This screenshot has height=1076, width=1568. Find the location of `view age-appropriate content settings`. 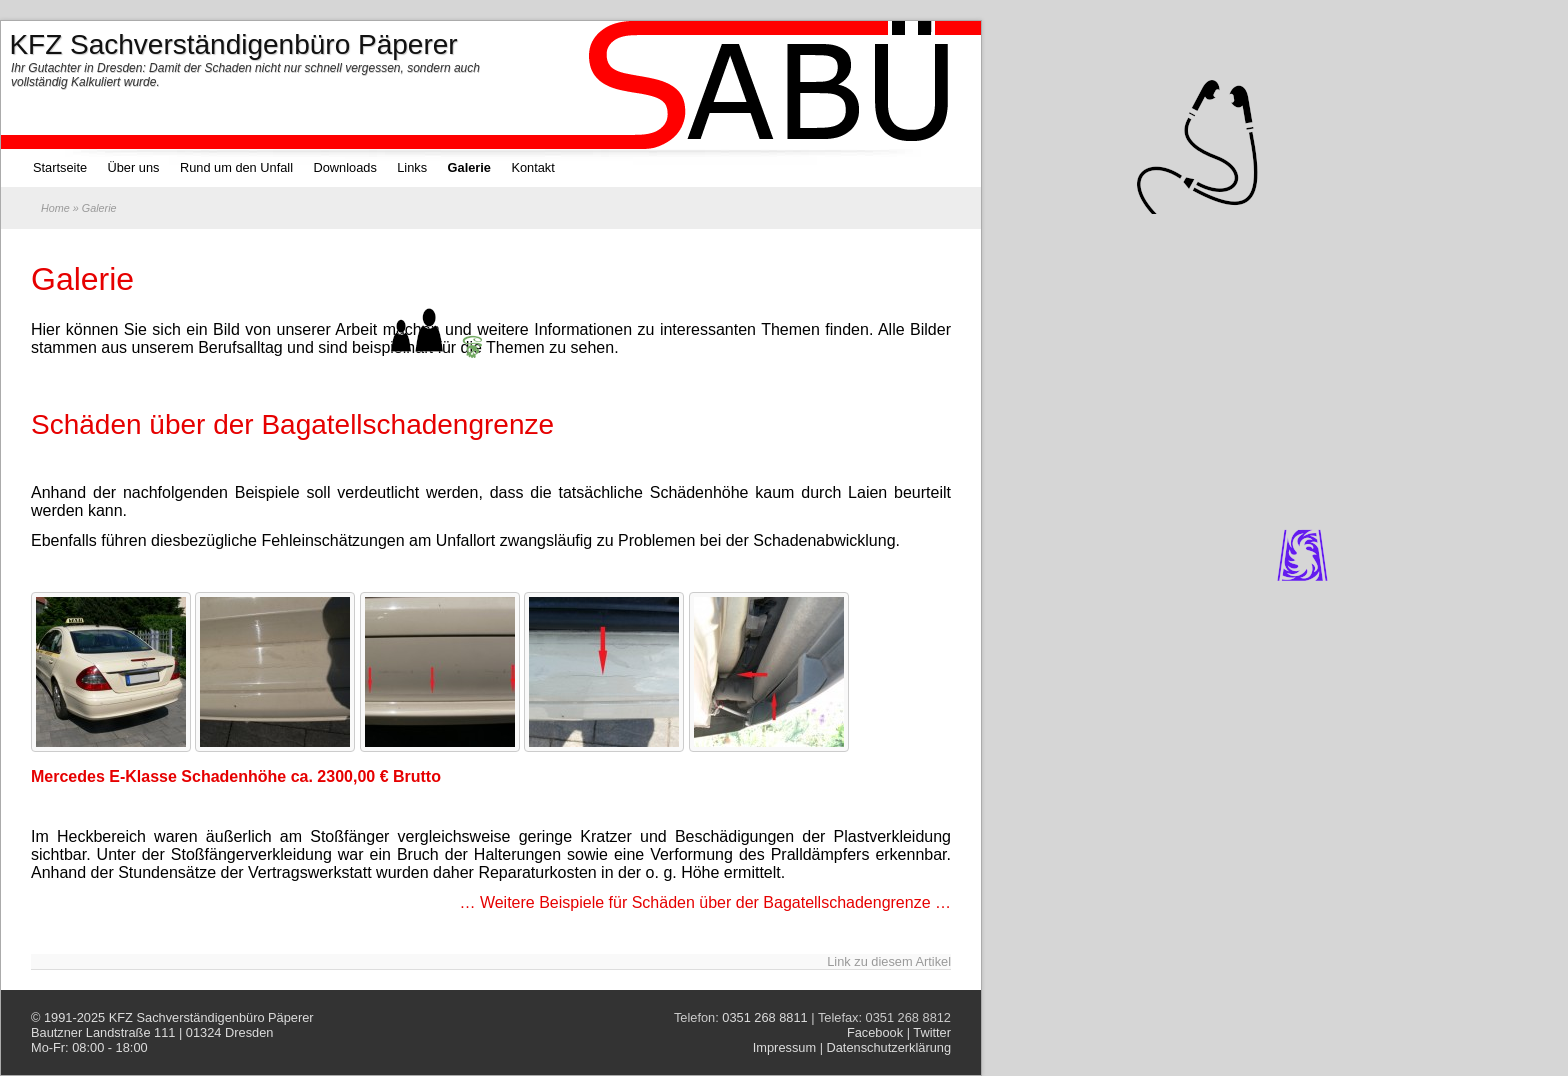

view age-appropriate content settings is located at coordinates (417, 330).